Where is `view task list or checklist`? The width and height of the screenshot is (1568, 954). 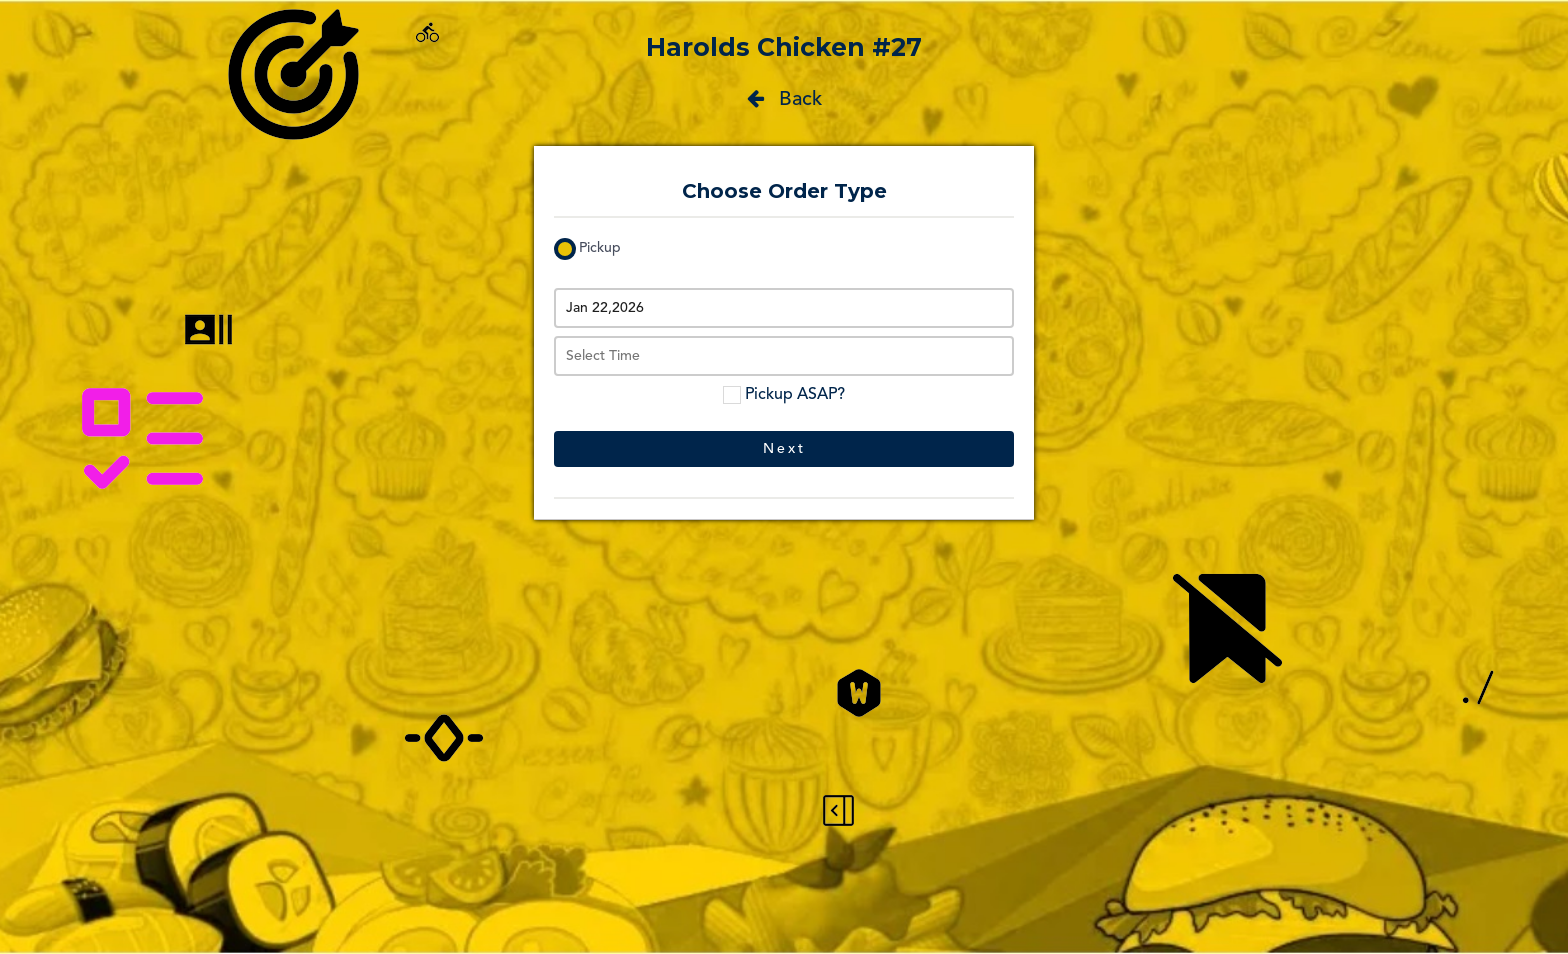 view task list or checklist is located at coordinates (138, 436).